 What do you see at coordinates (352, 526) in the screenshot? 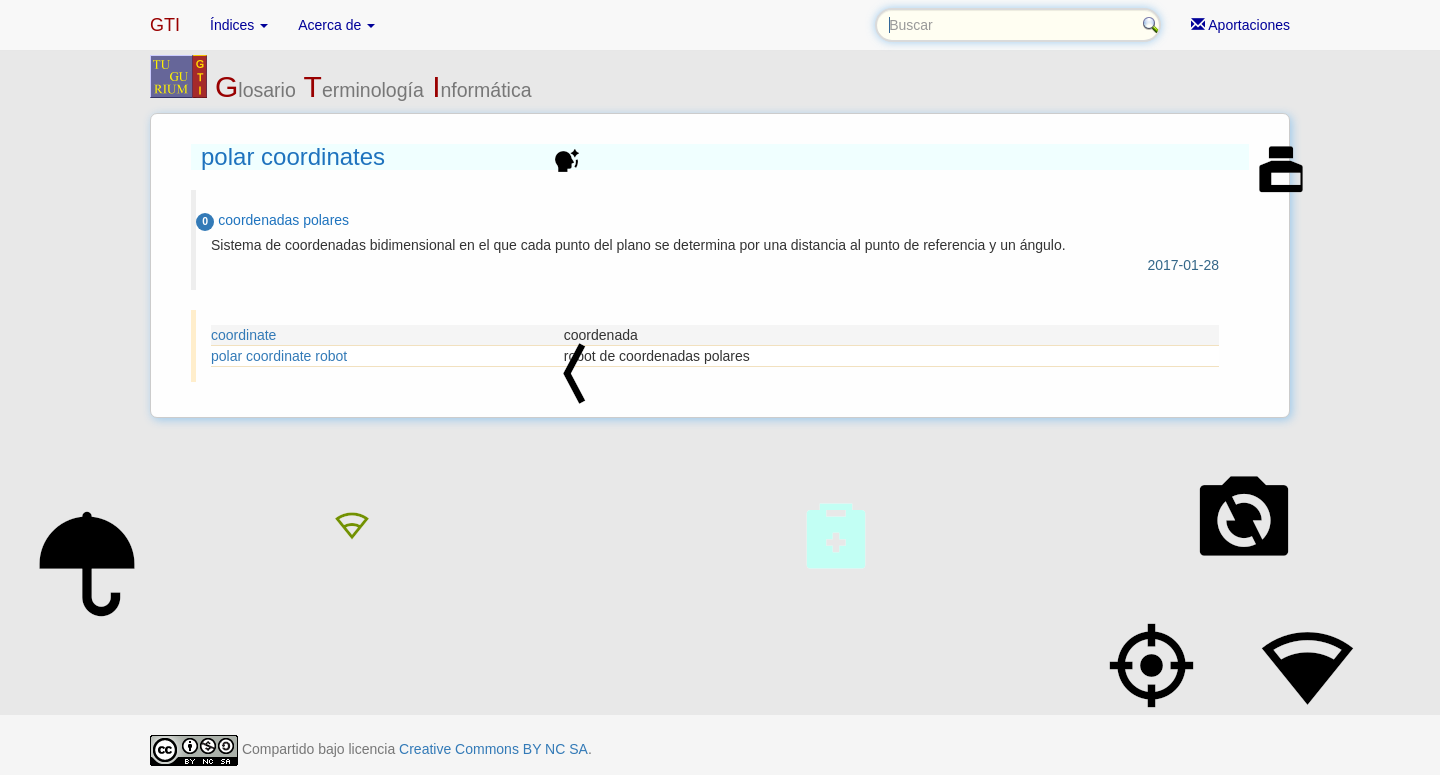
I see `indicates weak wifi signal strength` at bounding box center [352, 526].